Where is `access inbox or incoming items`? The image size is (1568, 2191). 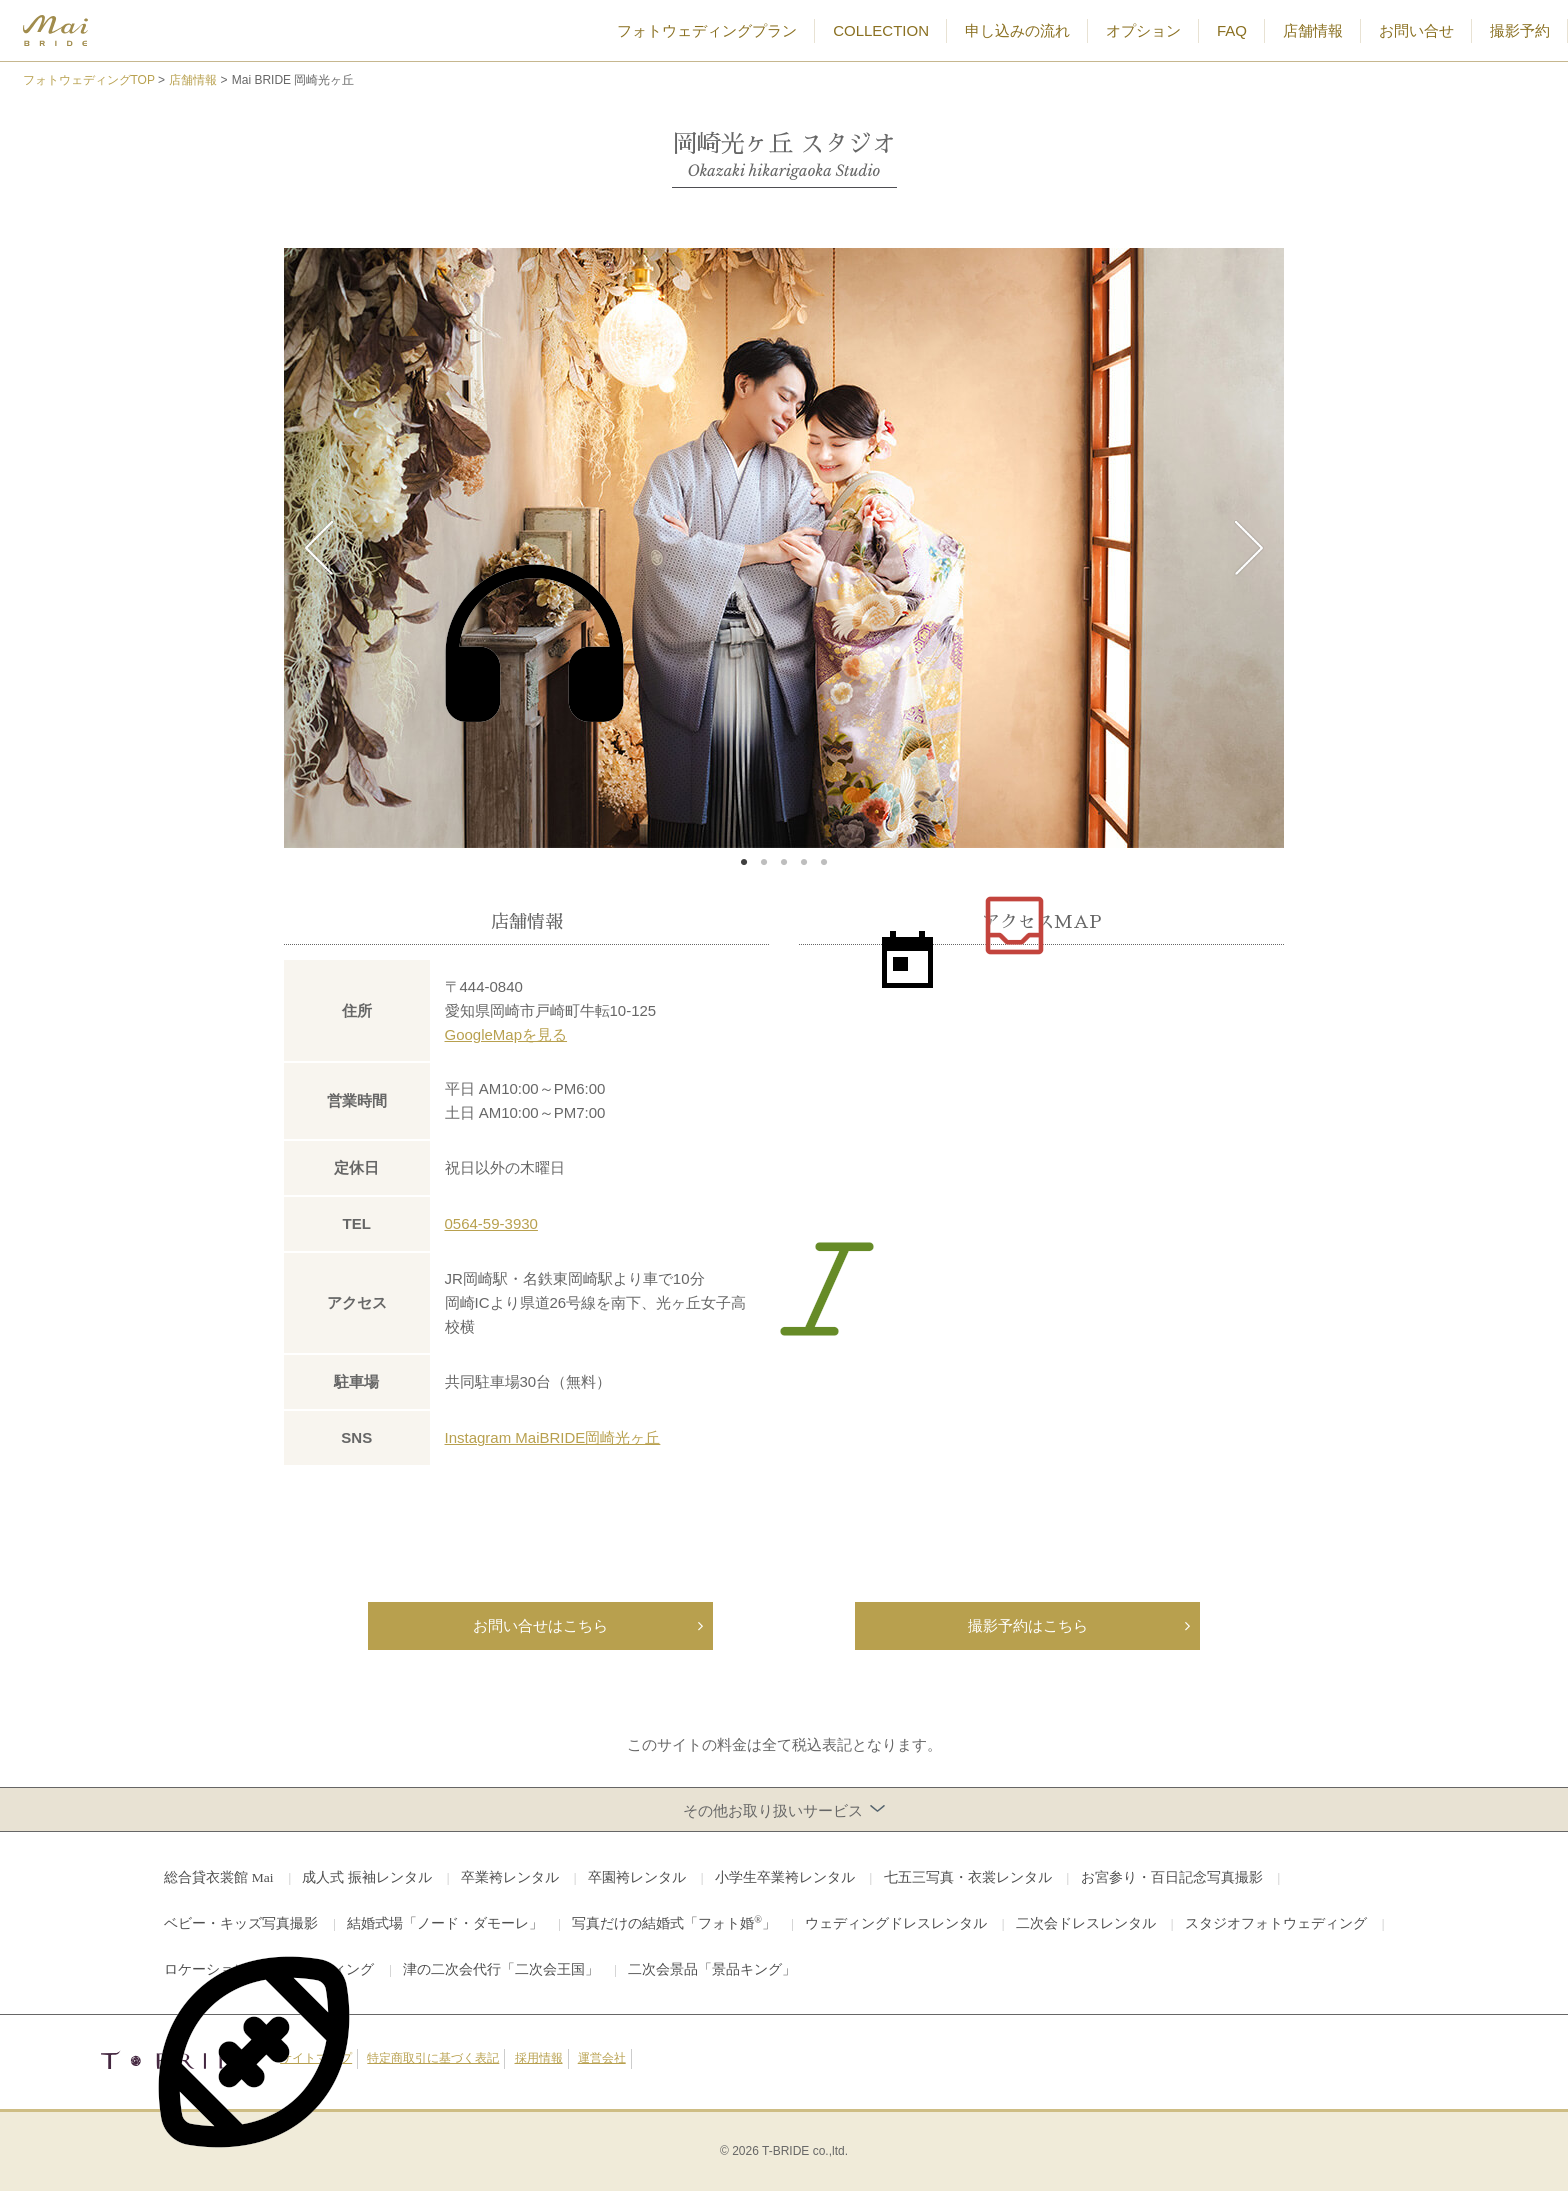
access inbox or incoming items is located at coordinates (1014, 925).